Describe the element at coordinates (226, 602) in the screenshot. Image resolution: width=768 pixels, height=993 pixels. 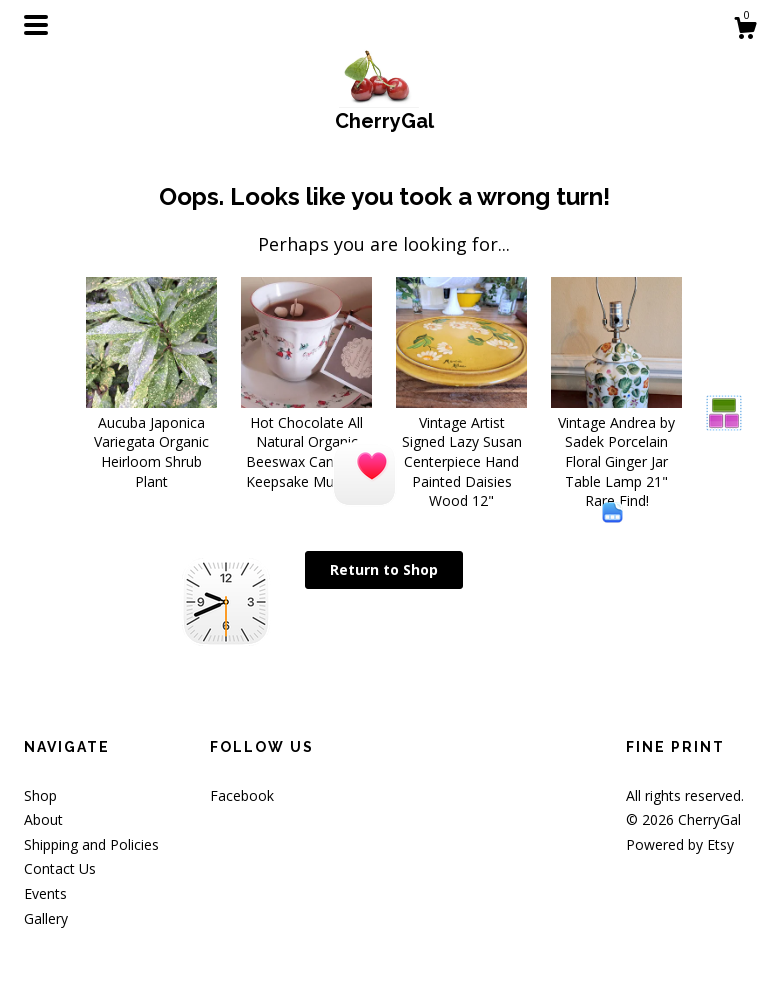
I see `open the clock app` at that location.